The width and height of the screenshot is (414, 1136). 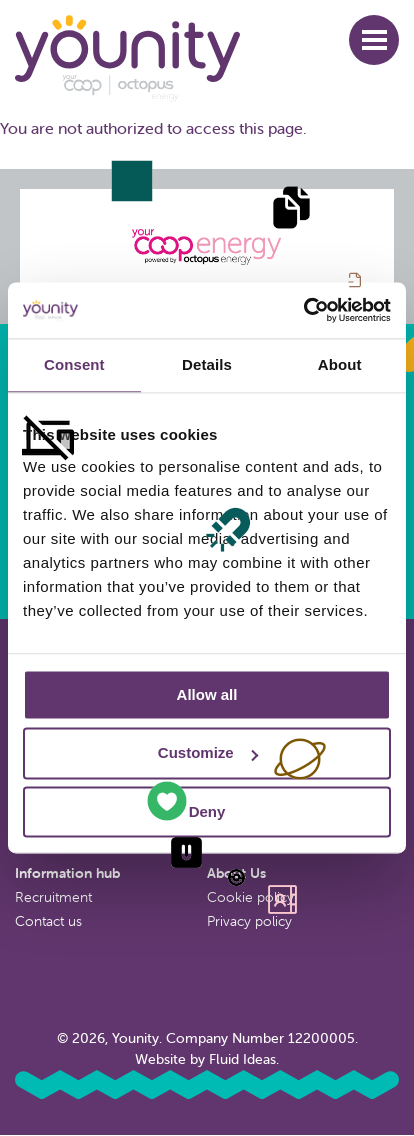 What do you see at coordinates (48, 438) in the screenshot?
I see `device linking is disabled or unavailable` at bounding box center [48, 438].